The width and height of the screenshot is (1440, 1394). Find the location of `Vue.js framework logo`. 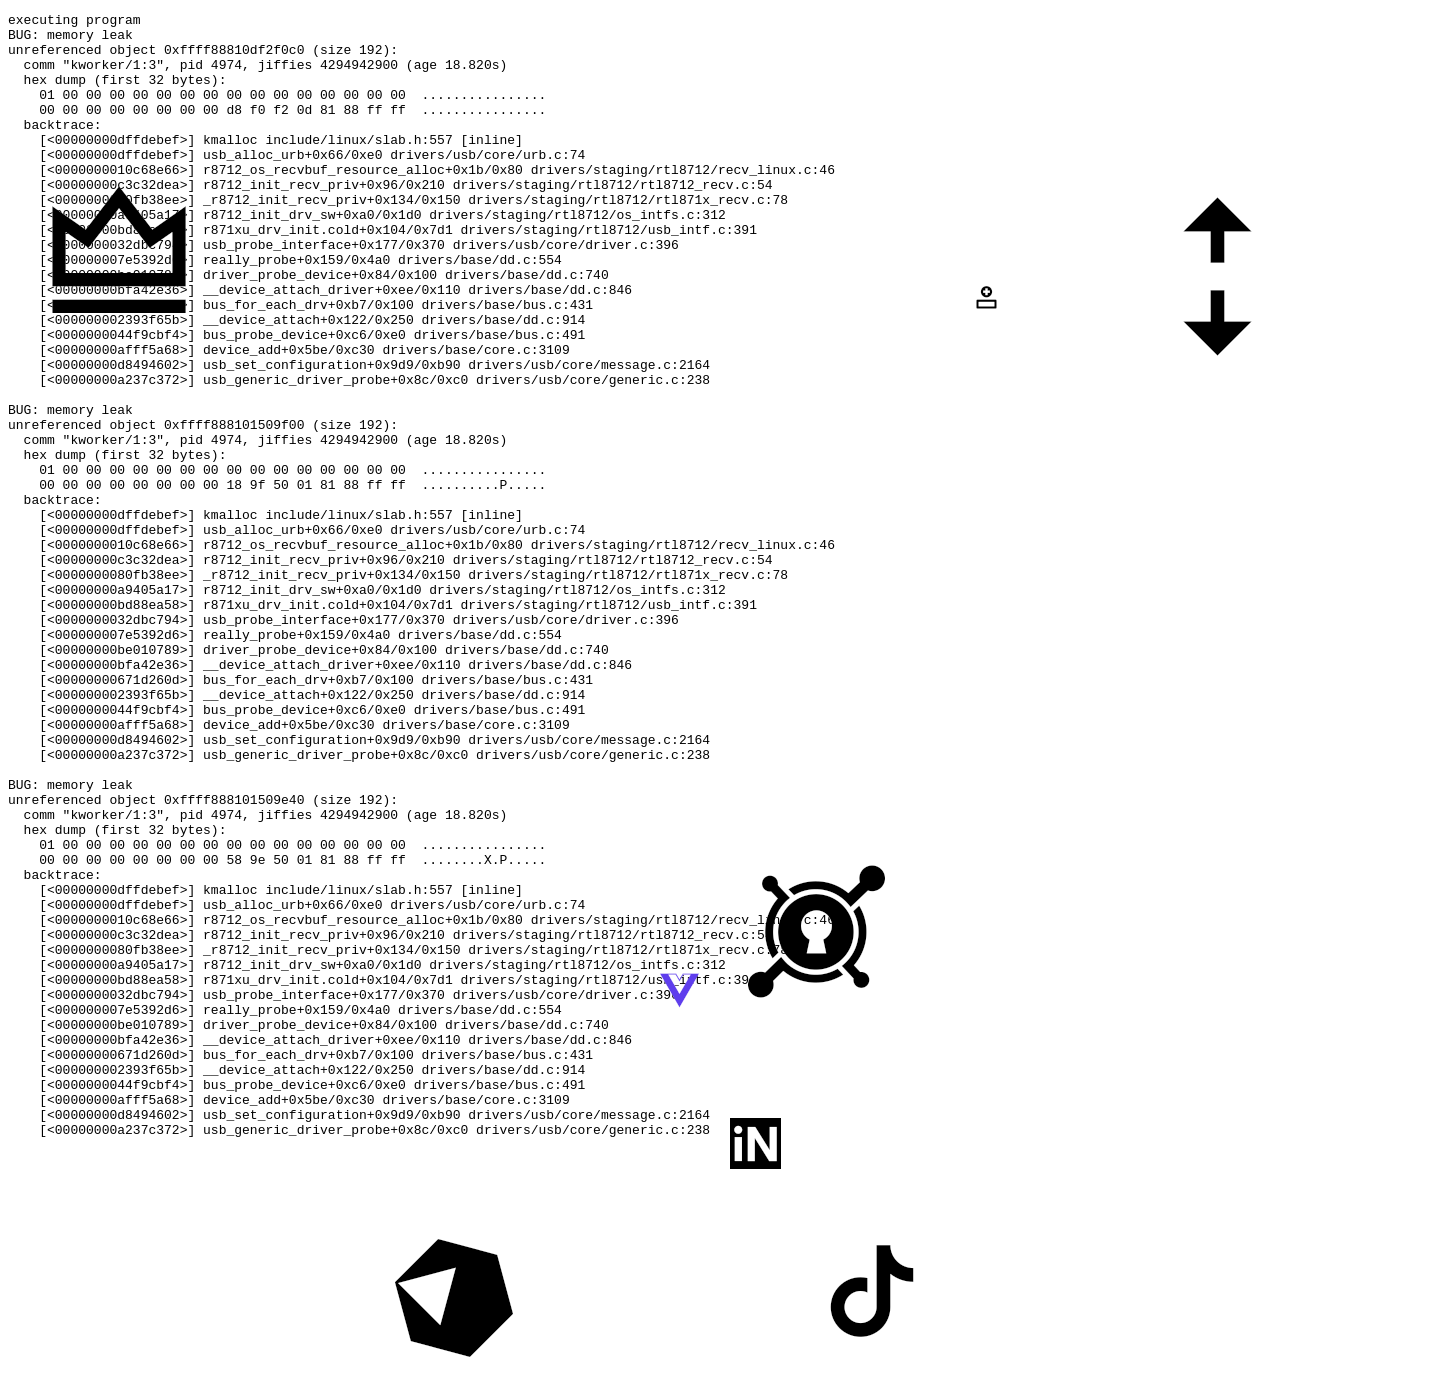

Vue.js framework logo is located at coordinates (679, 990).